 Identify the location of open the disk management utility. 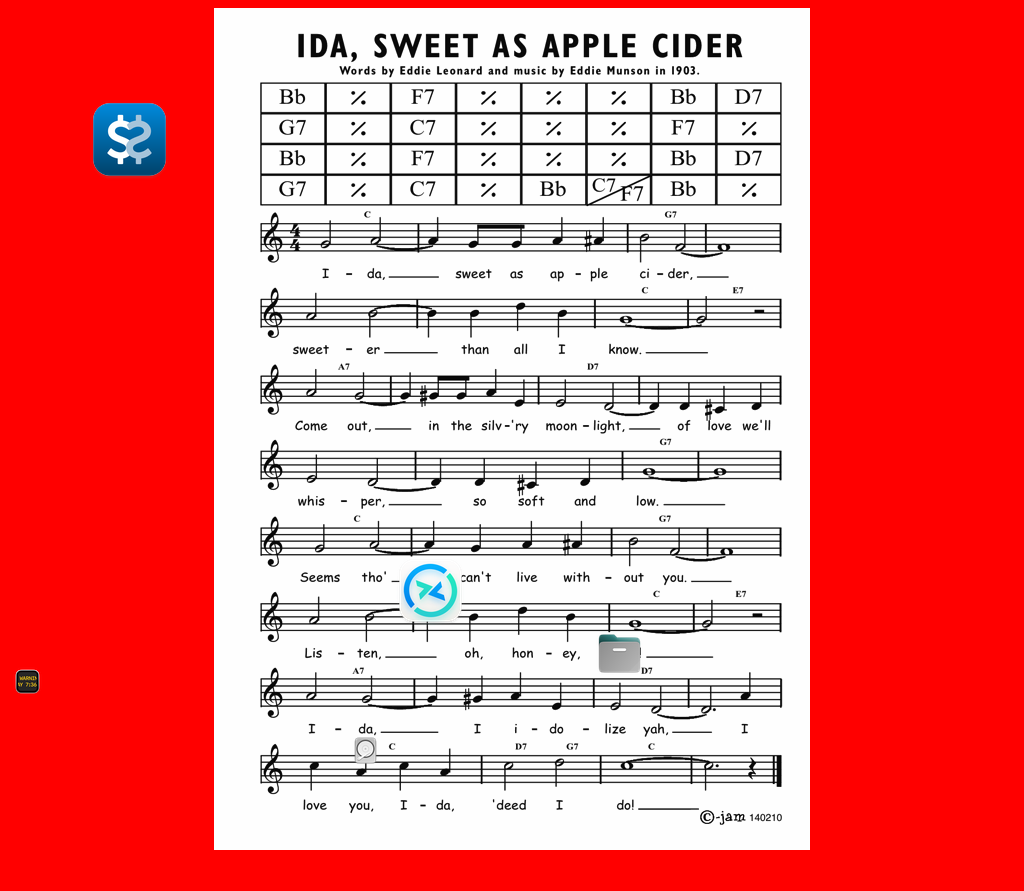
(365, 750).